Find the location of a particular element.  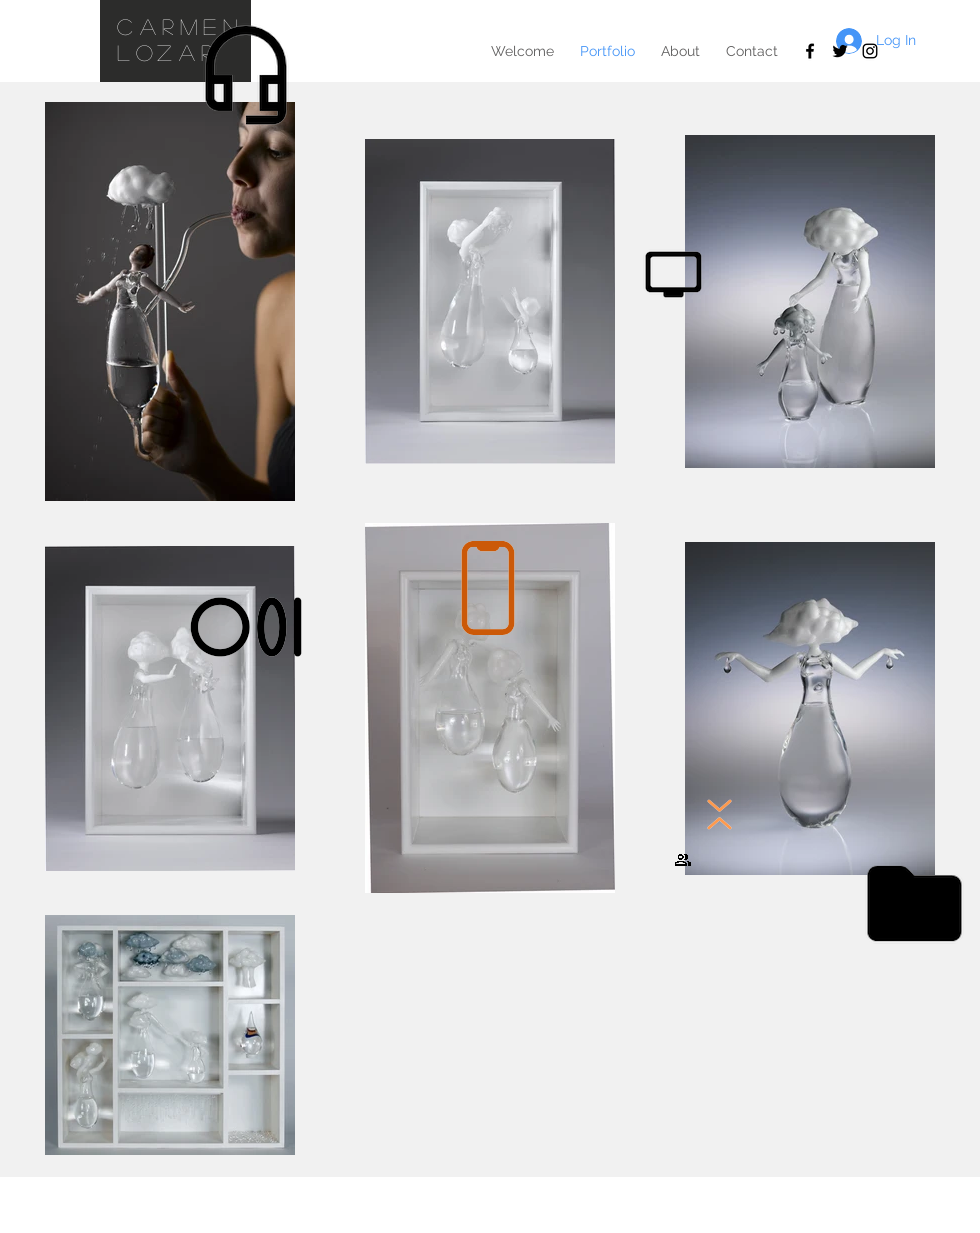

contact customer support is located at coordinates (246, 75).